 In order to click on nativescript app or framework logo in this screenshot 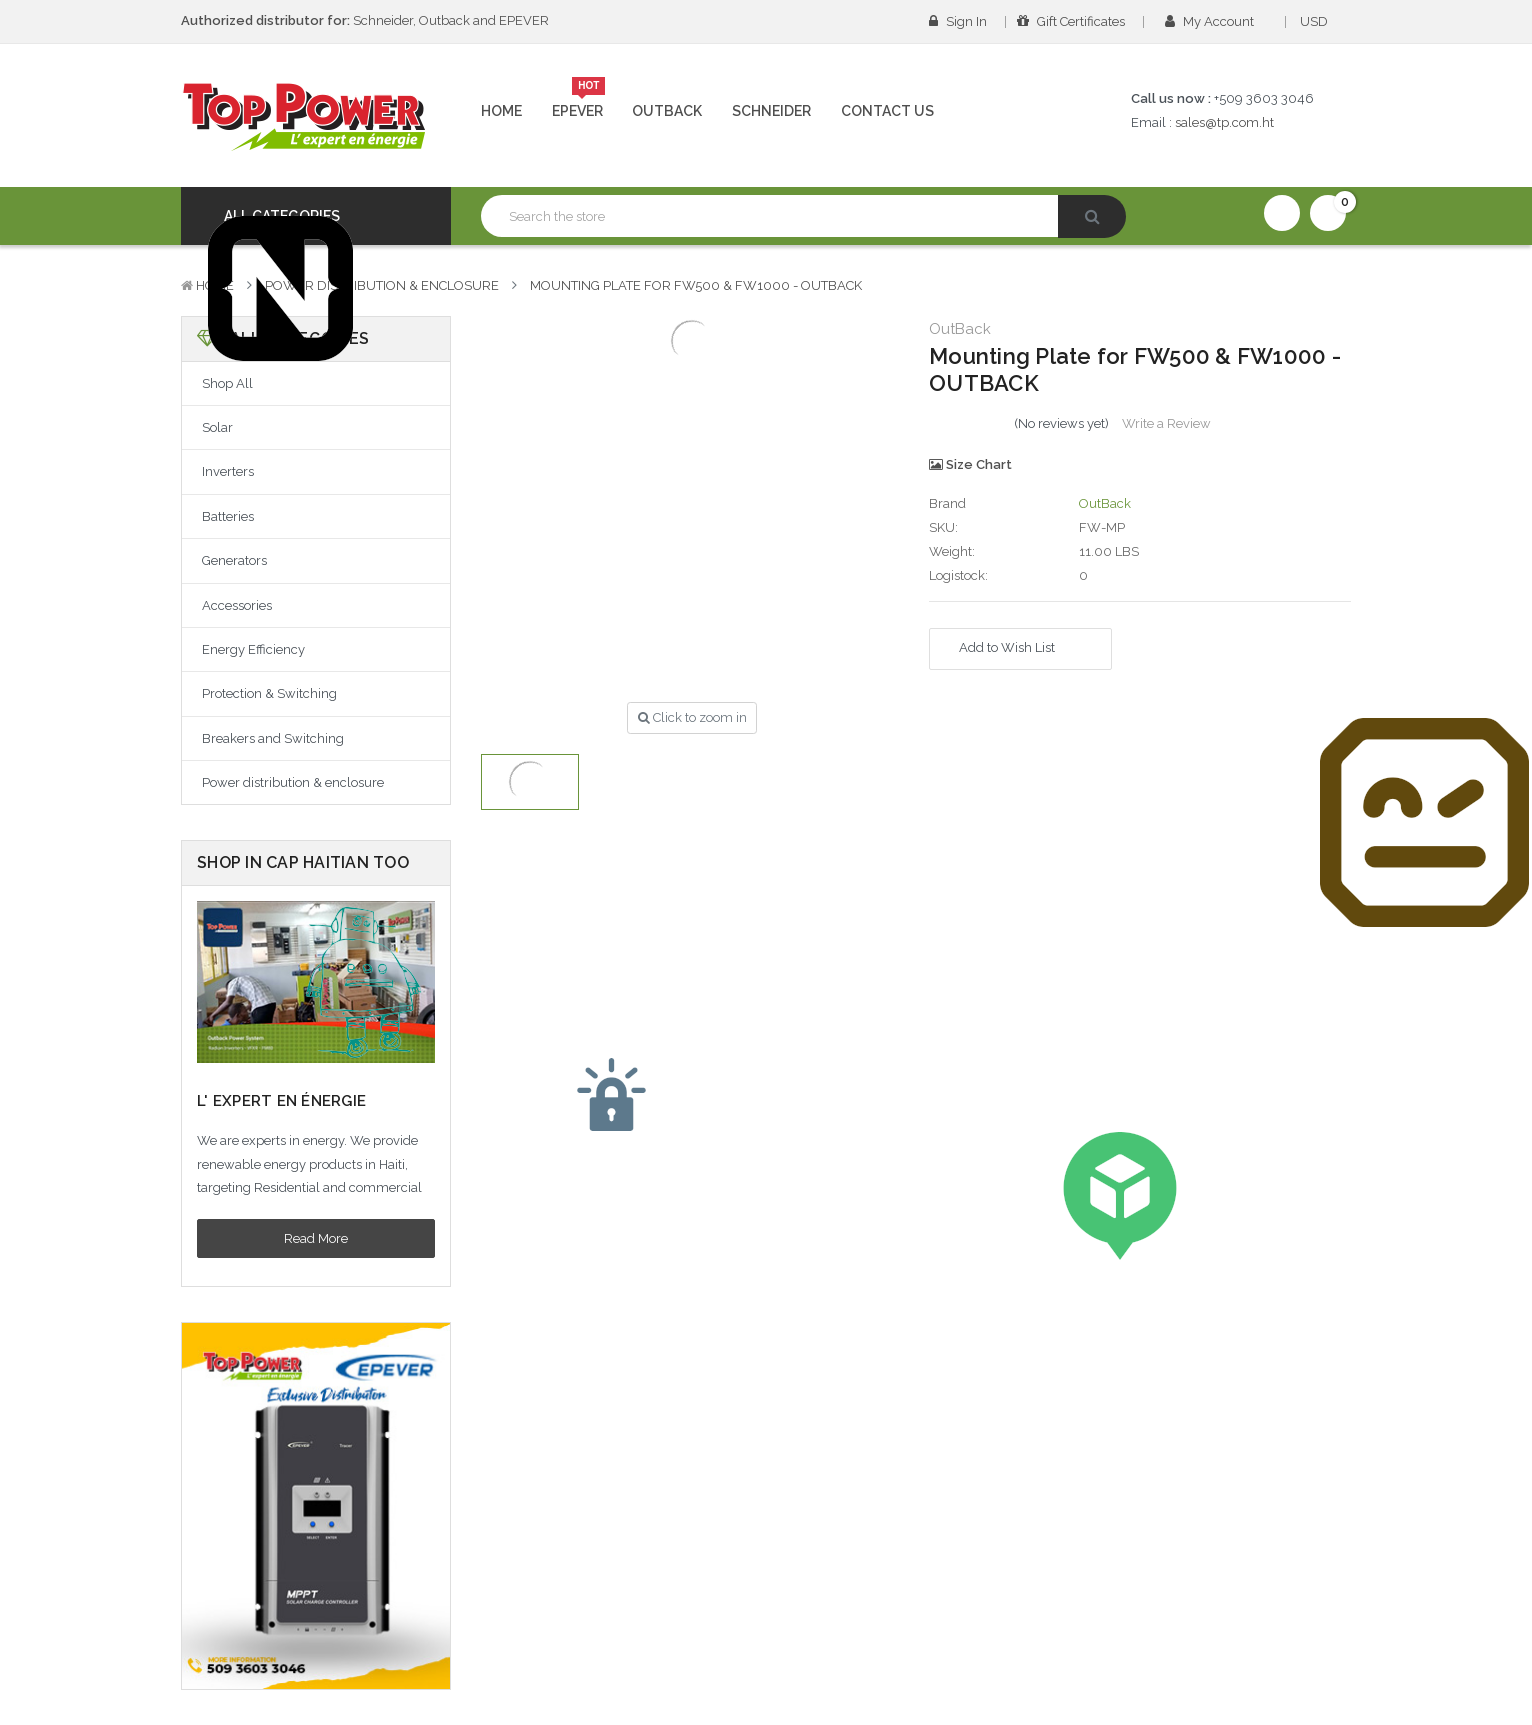, I will do `click(280, 288)`.